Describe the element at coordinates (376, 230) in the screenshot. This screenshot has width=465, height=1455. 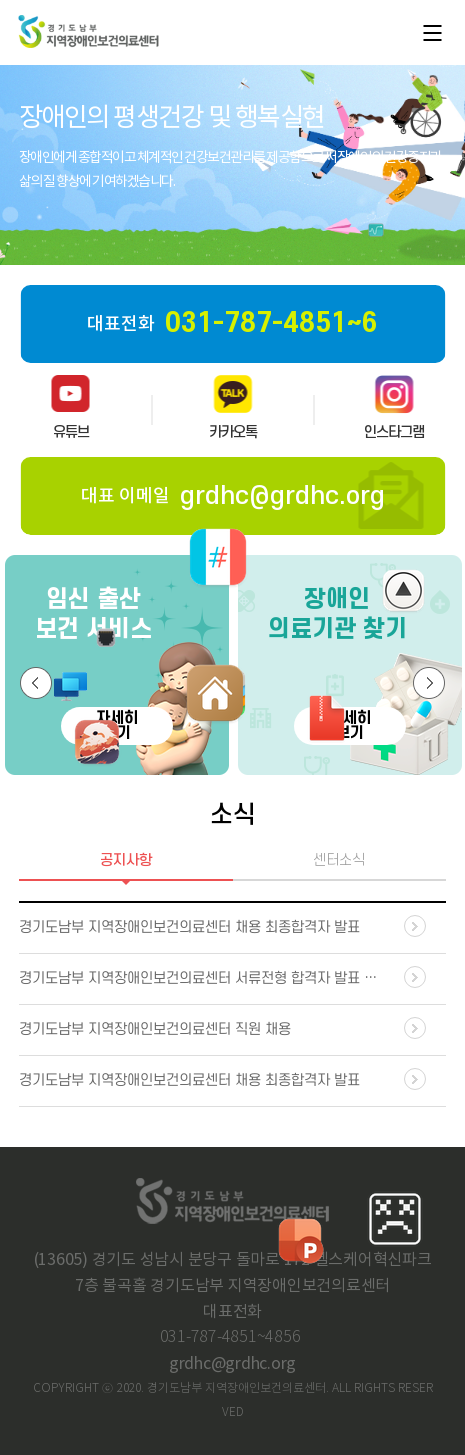
I see `open system resource usage monitor` at that location.